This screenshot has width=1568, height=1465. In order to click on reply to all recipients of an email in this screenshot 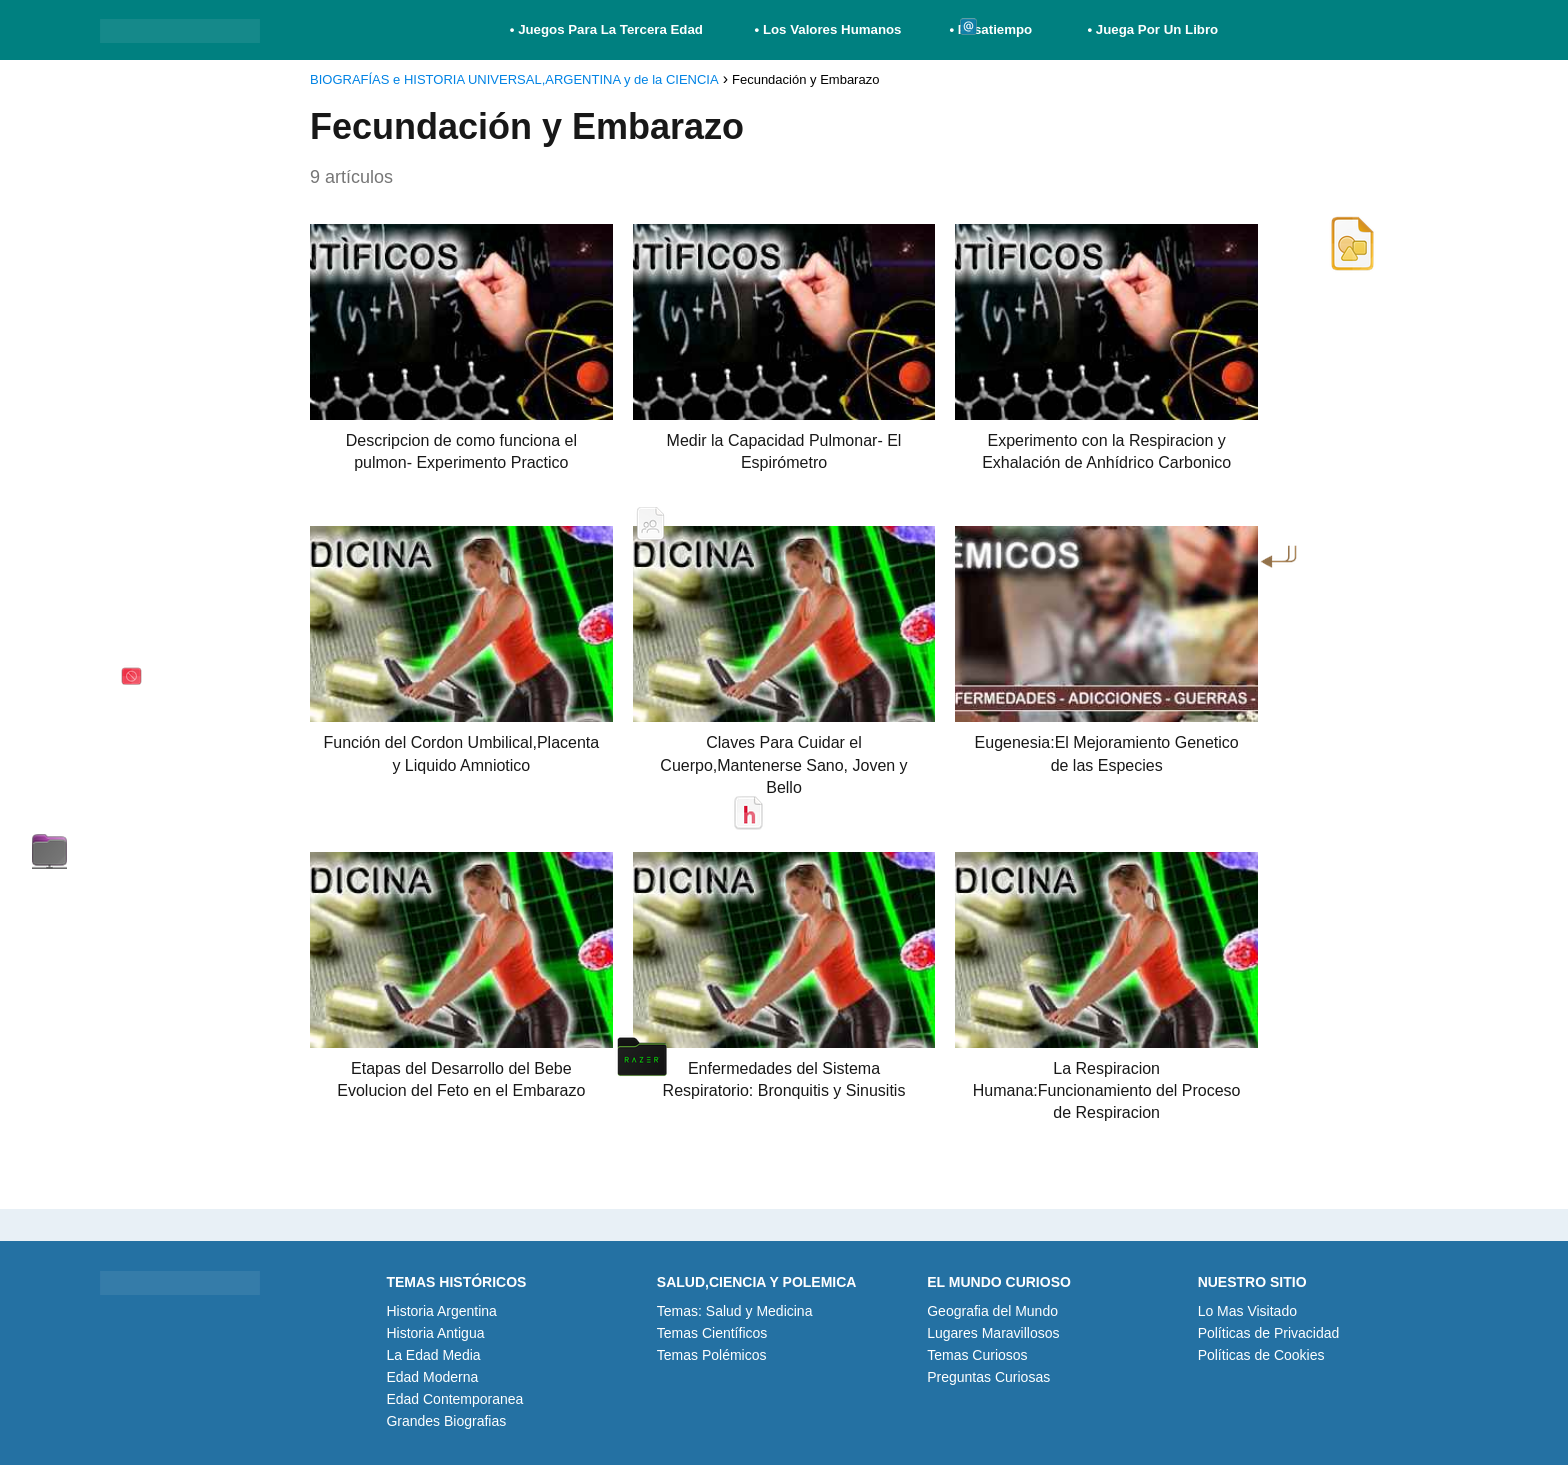, I will do `click(1278, 554)`.